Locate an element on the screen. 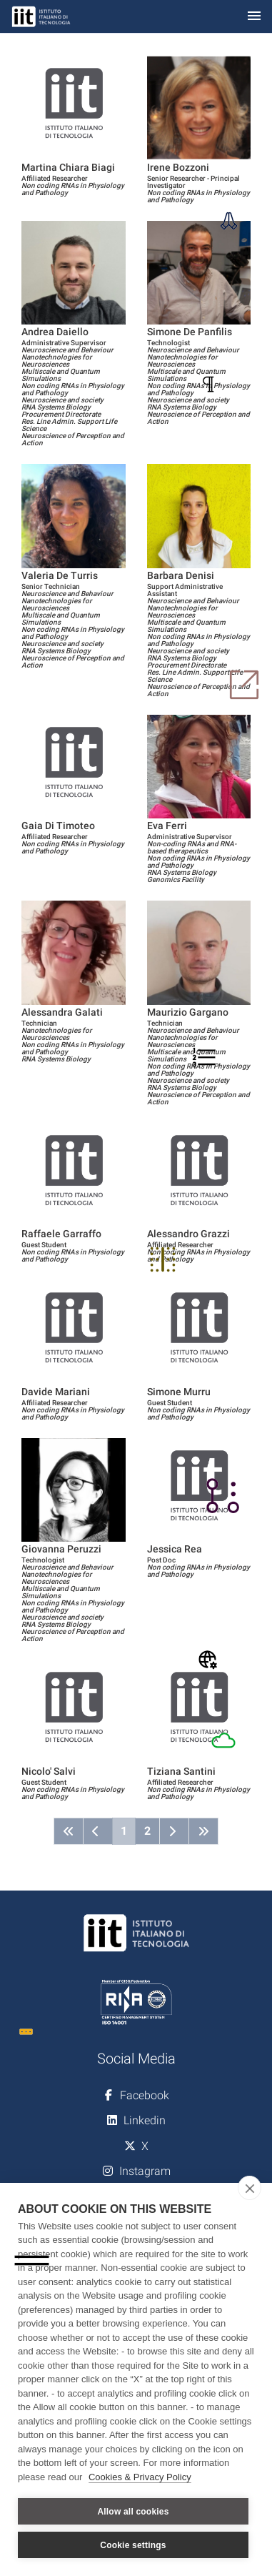 This screenshot has height=2576, width=272. drag to reorder or rearrange items is located at coordinates (31, 2260).